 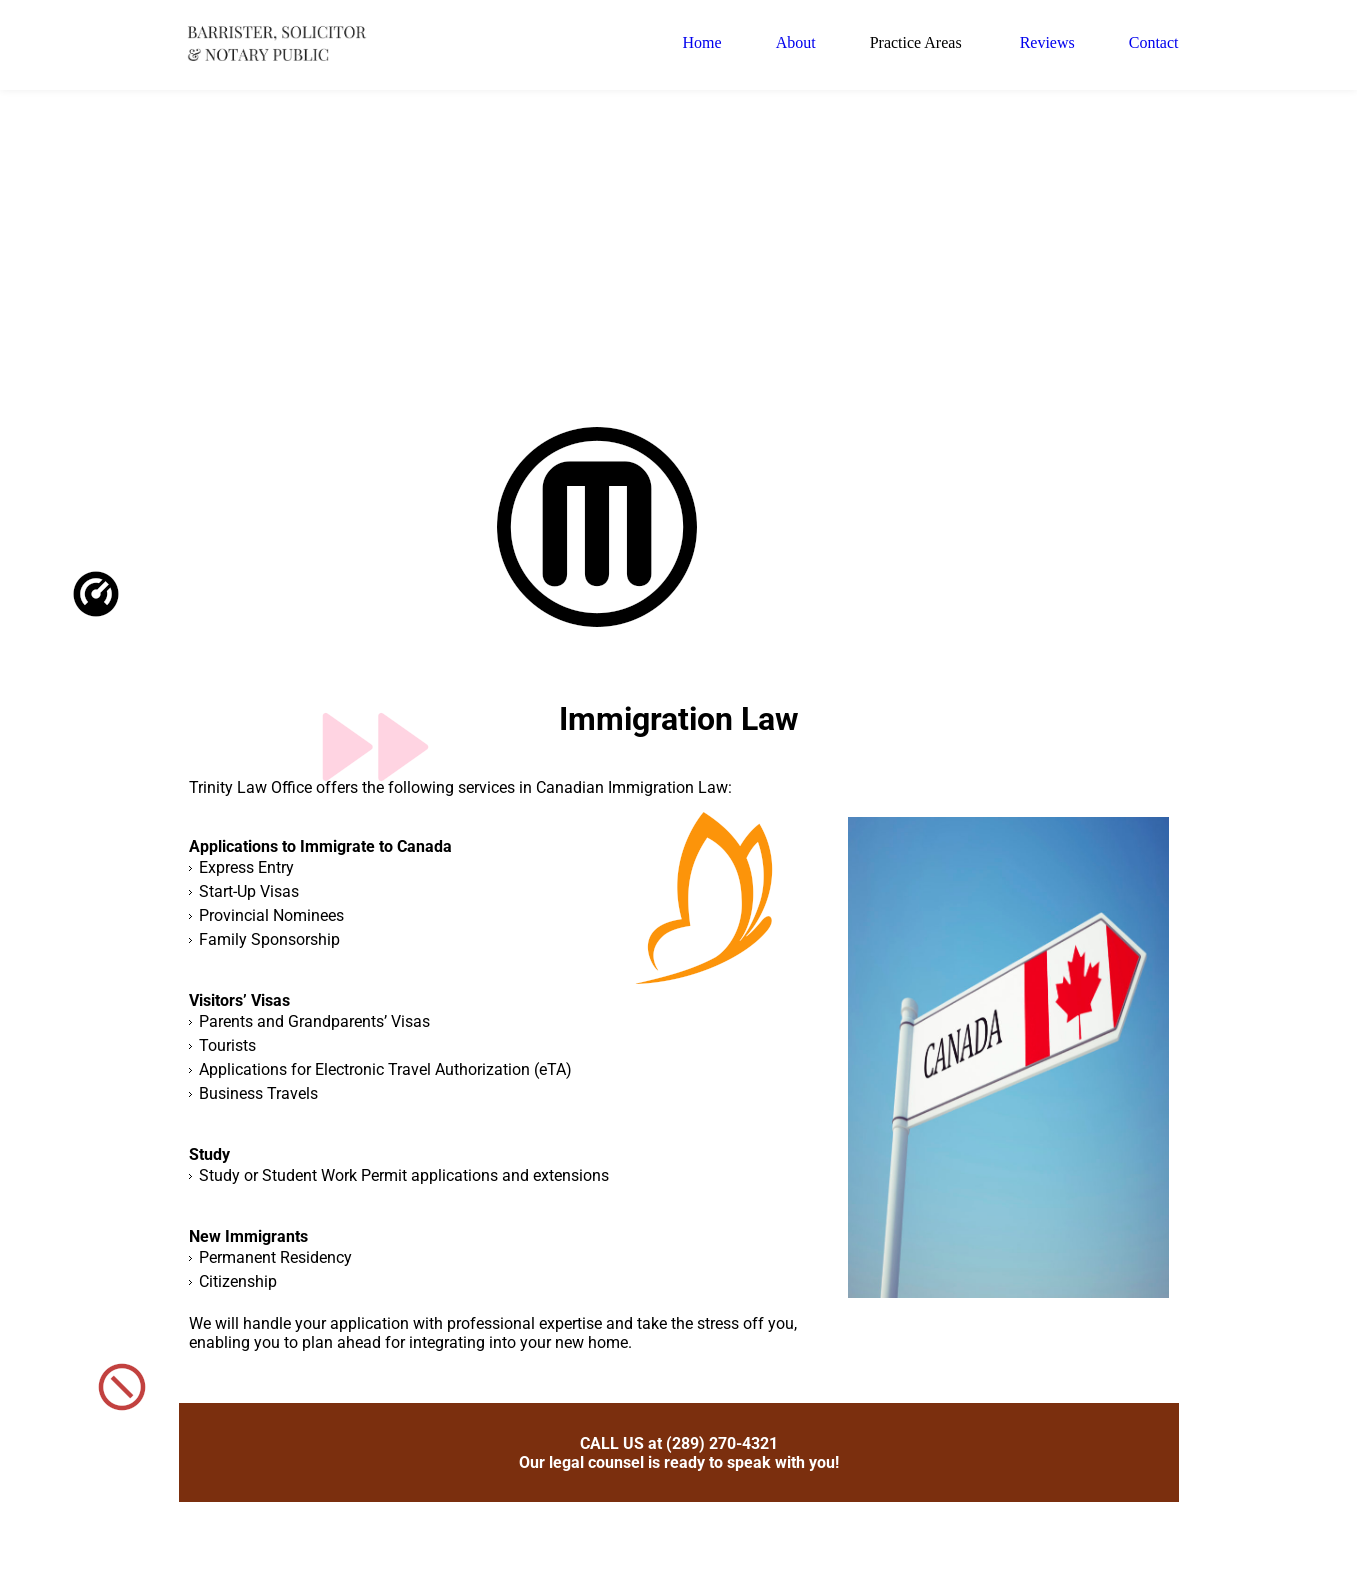 What do you see at coordinates (122, 1387) in the screenshot?
I see `indicates a blocked or prohibited action` at bounding box center [122, 1387].